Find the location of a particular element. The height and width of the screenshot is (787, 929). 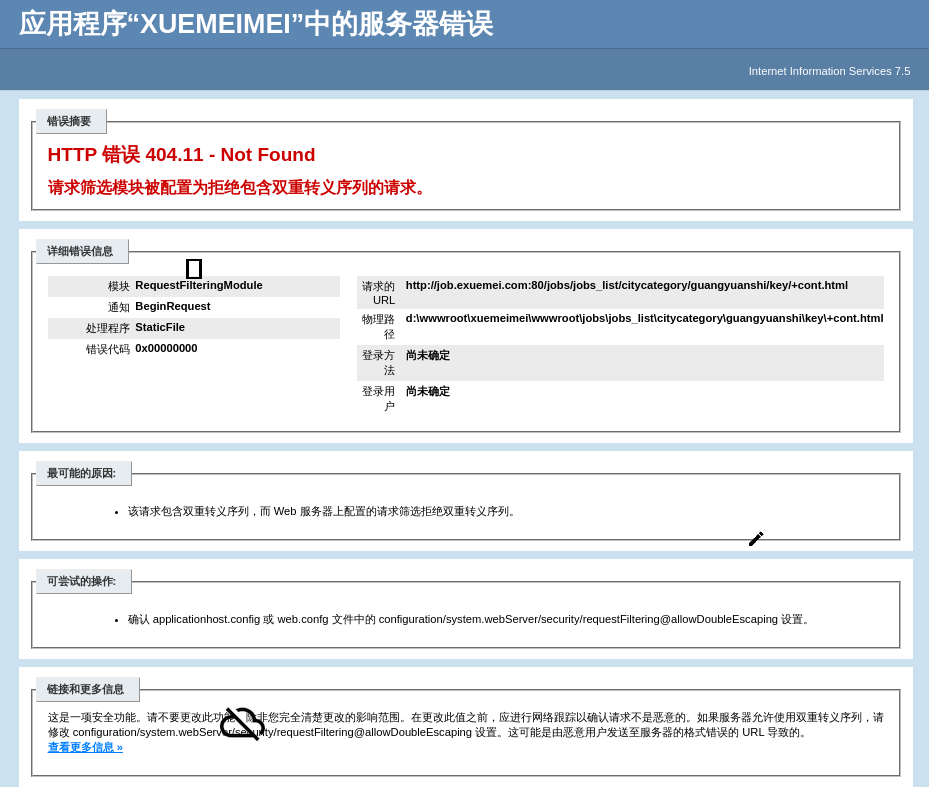

indicates no cloud connection or offline status is located at coordinates (242, 722).